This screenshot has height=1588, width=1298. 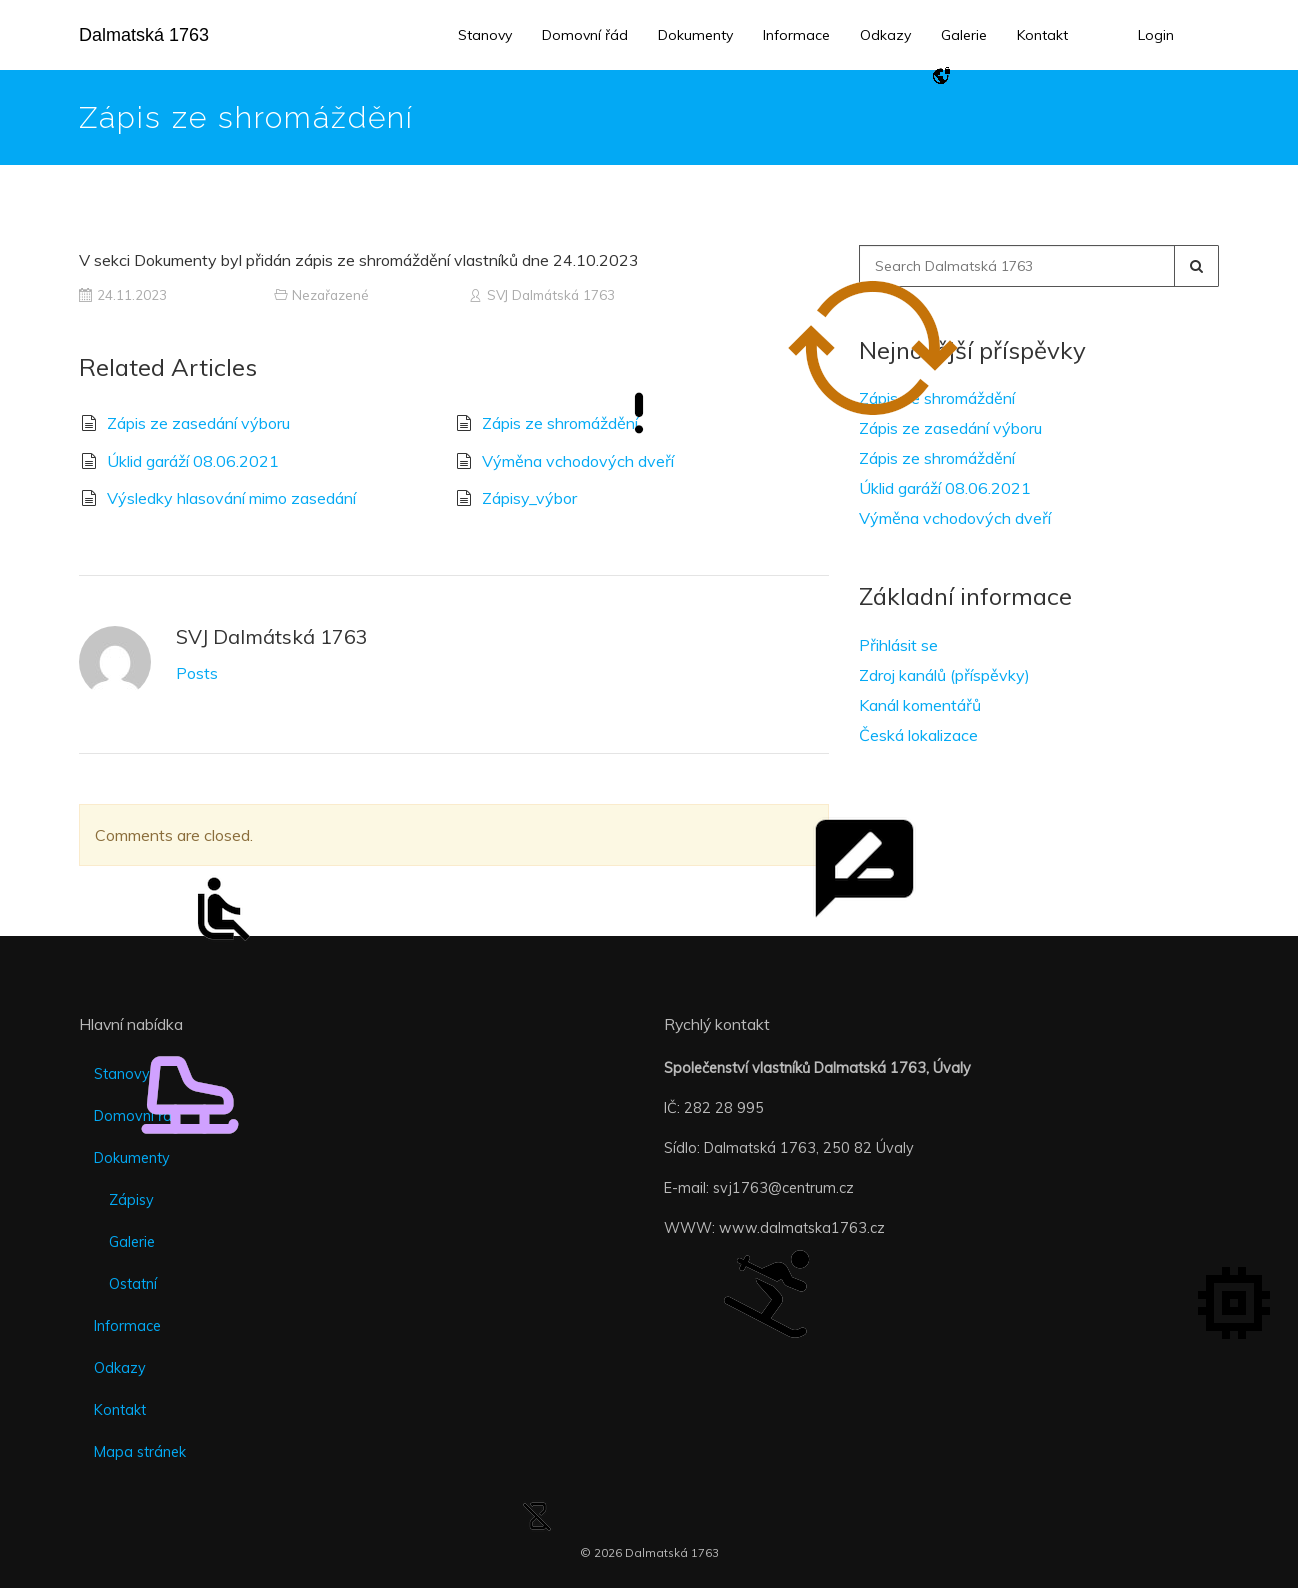 What do you see at coordinates (224, 910) in the screenshot?
I see `indicates standard seat recline position` at bounding box center [224, 910].